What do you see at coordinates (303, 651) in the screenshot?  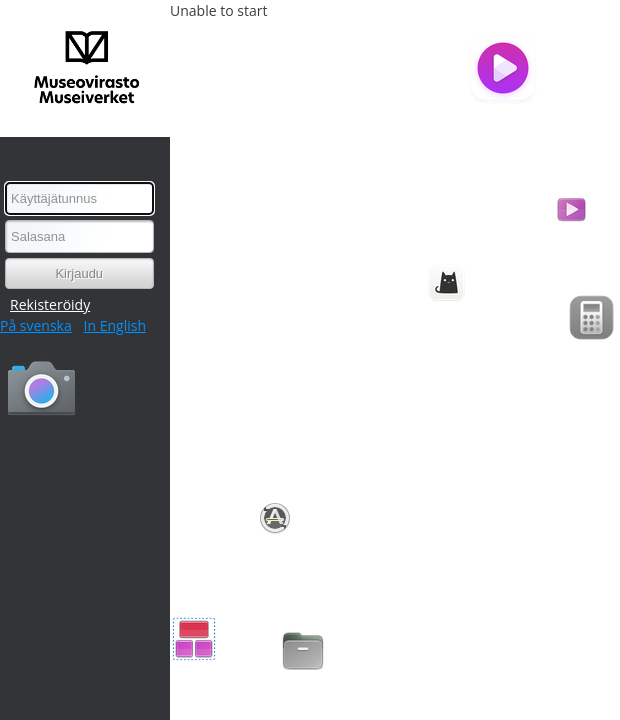 I see `open the file manager application` at bounding box center [303, 651].